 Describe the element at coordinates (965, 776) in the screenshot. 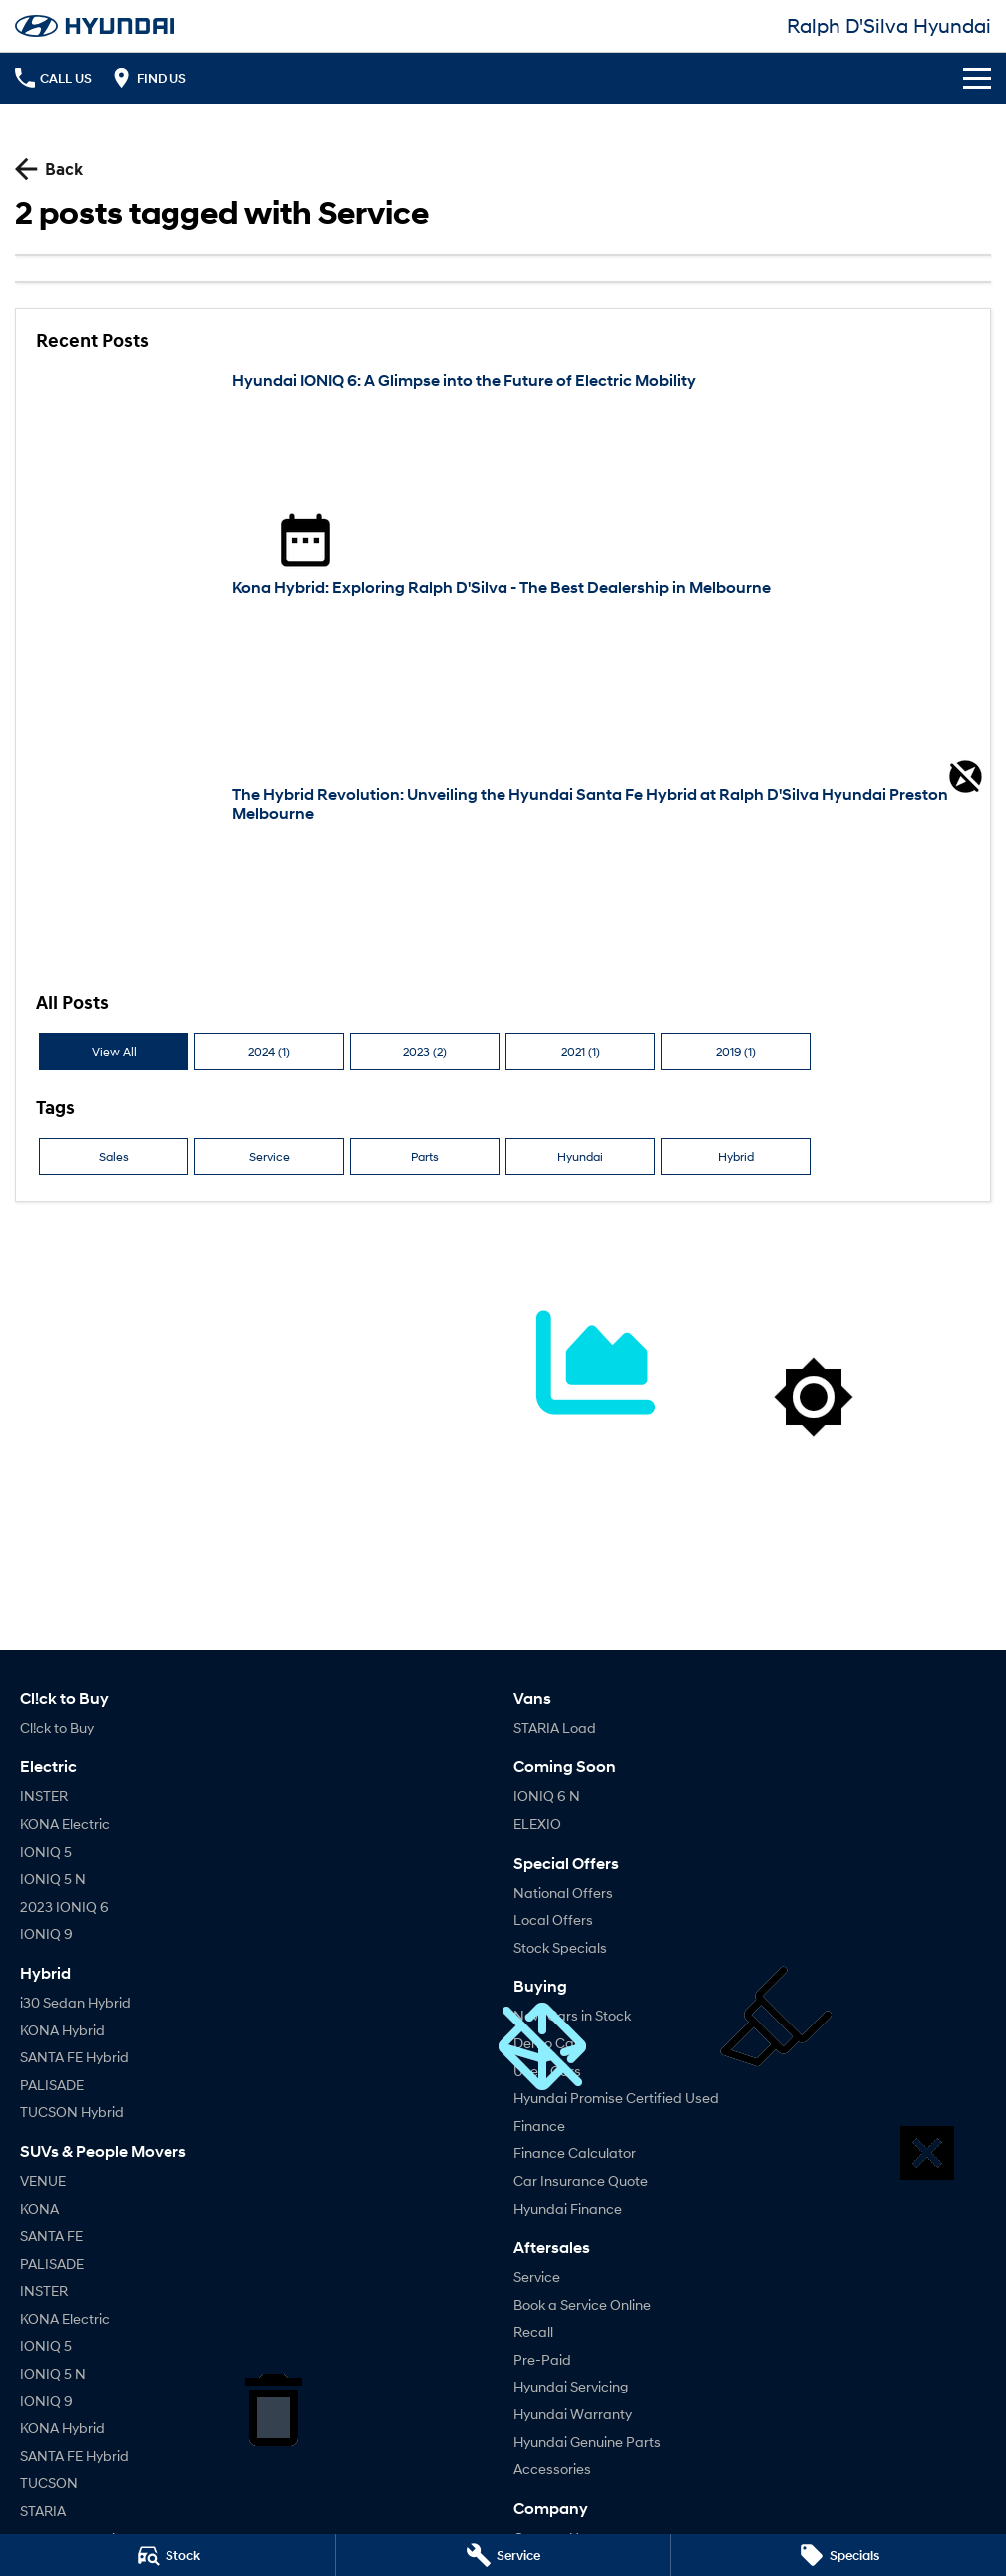

I see `disable compass or navigation features` at that location.